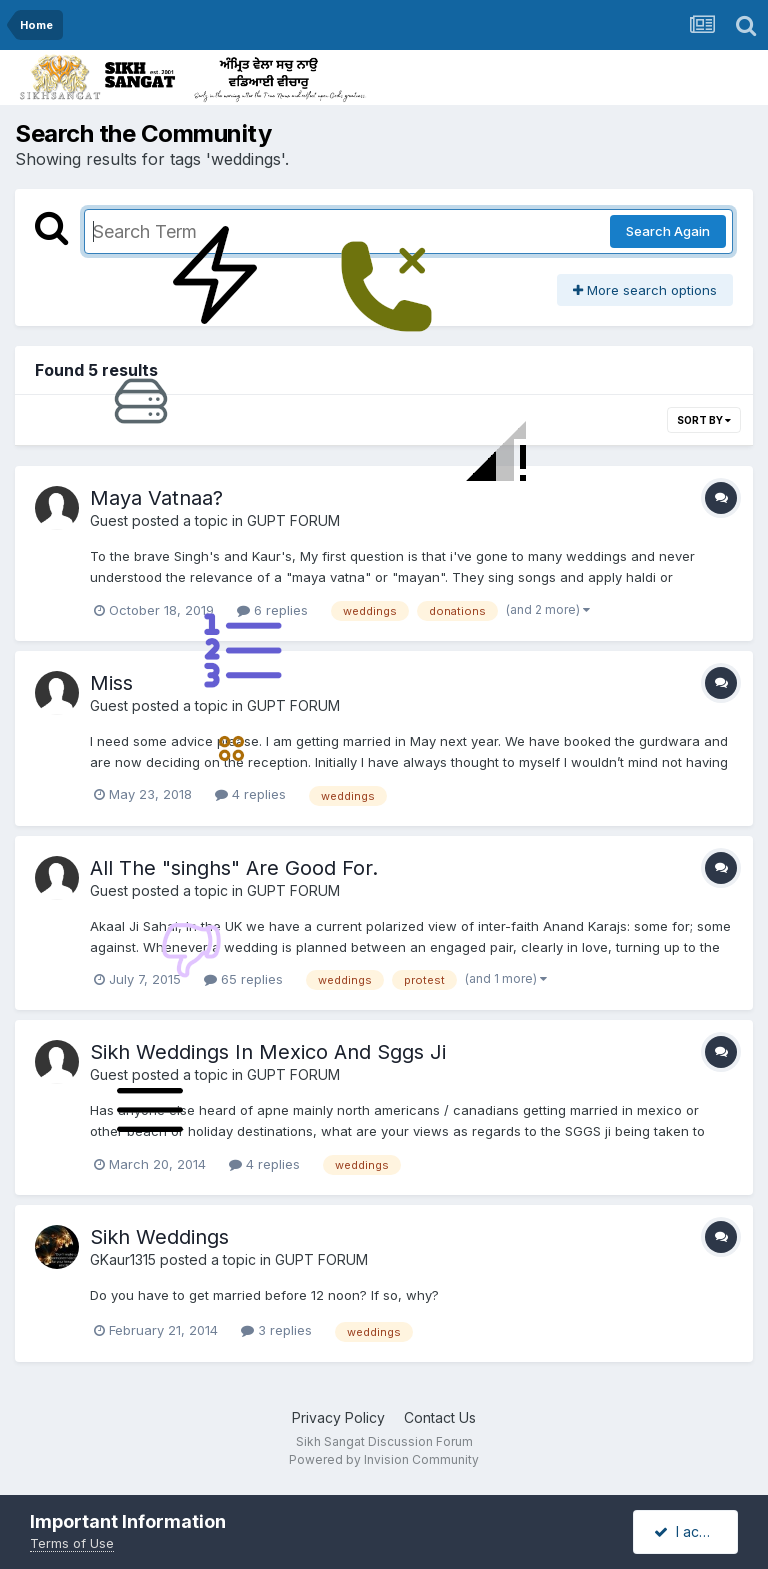  What do you see at coordinates (215, 275) in the screenshot?
I see `indicates lightning or electricity` at bounding box center [215, 275].